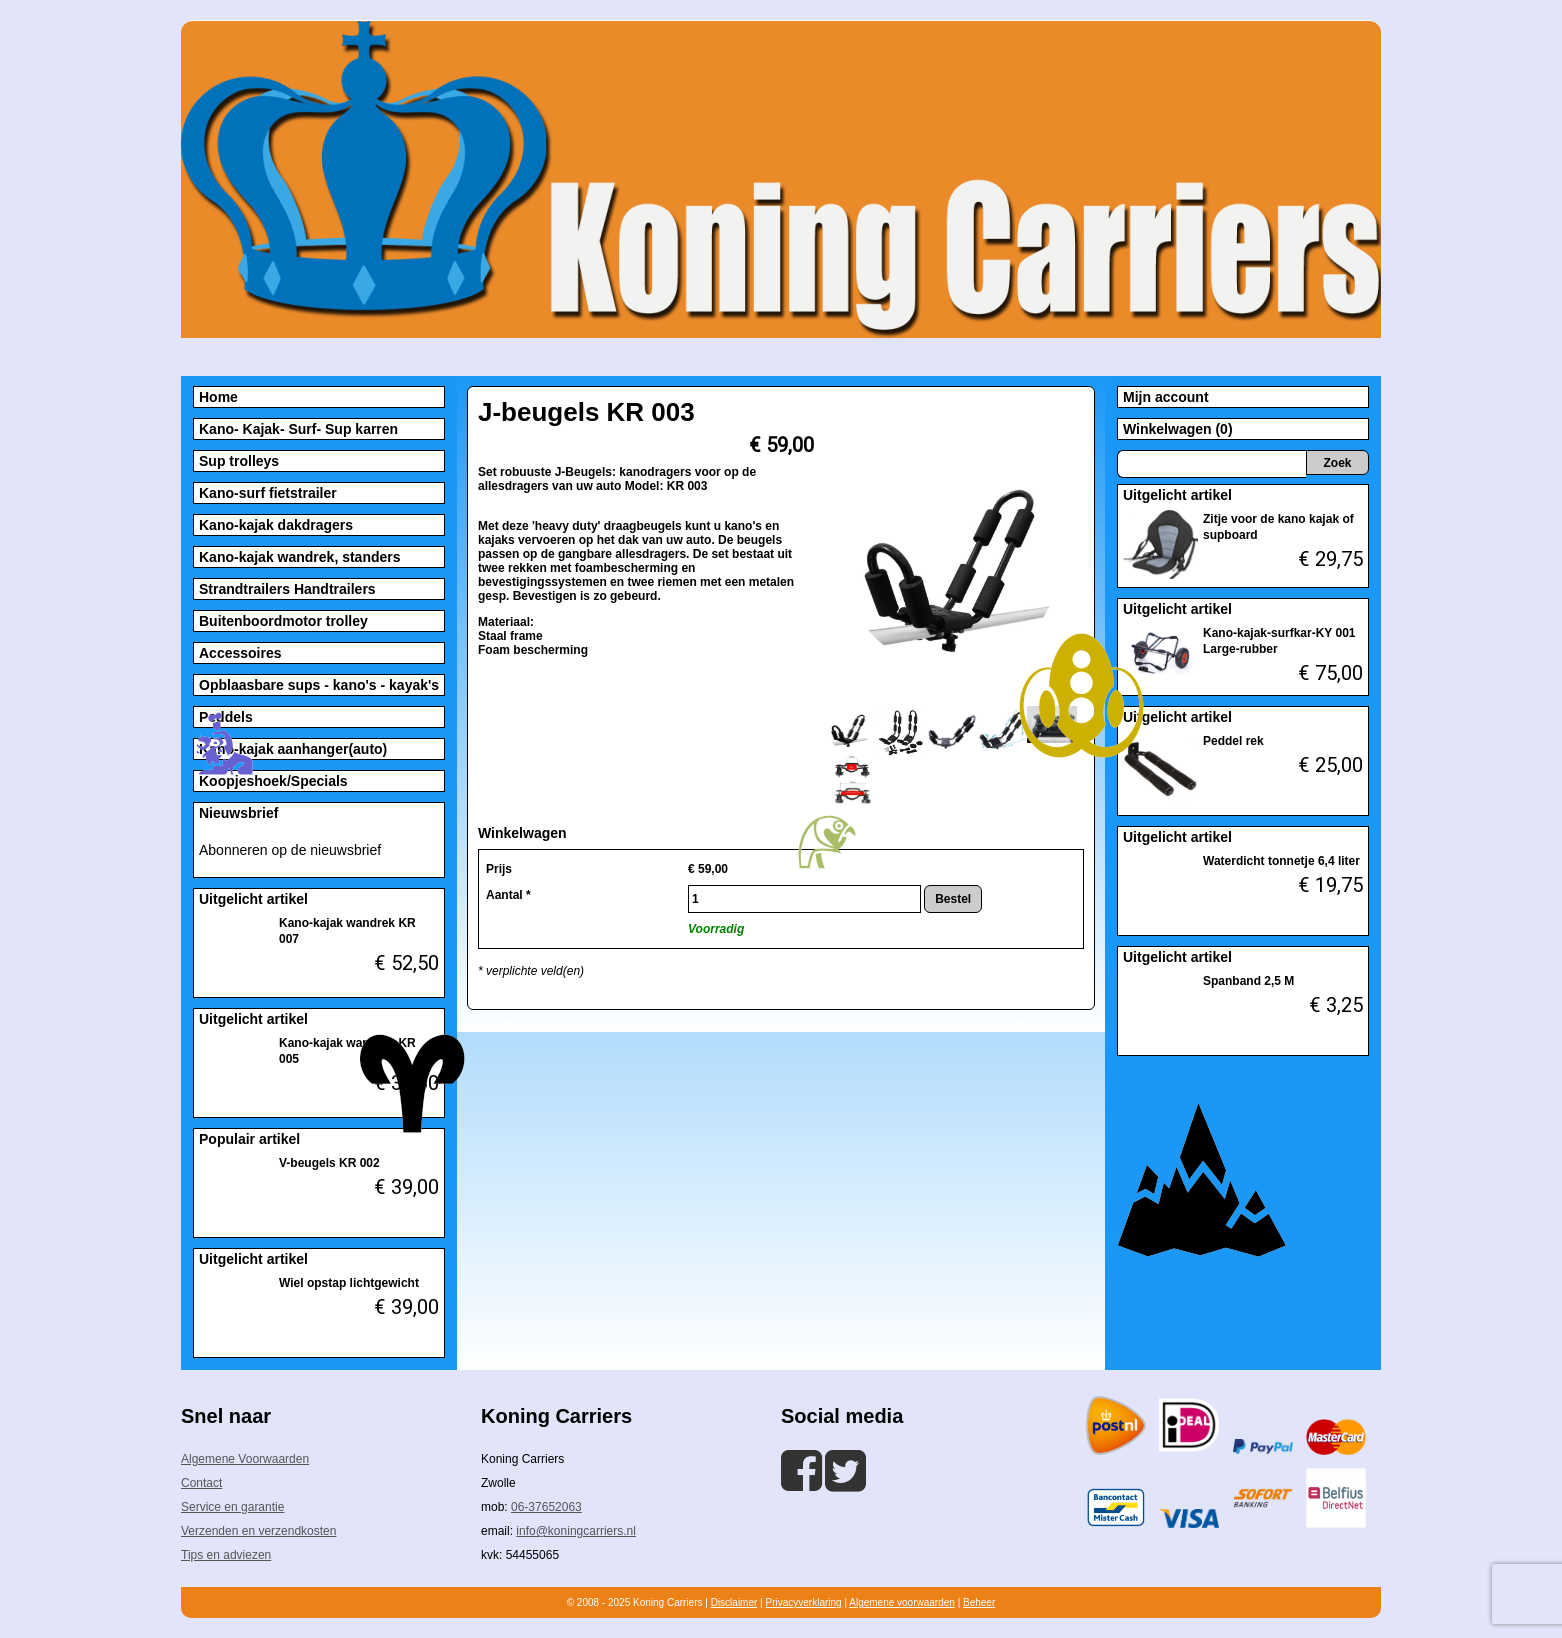 The width and height of the screenshot is (1562, 1638). Describe the element at coordinates (221, 743) in the screenshot. I see `strength tarot card icon` at that location.